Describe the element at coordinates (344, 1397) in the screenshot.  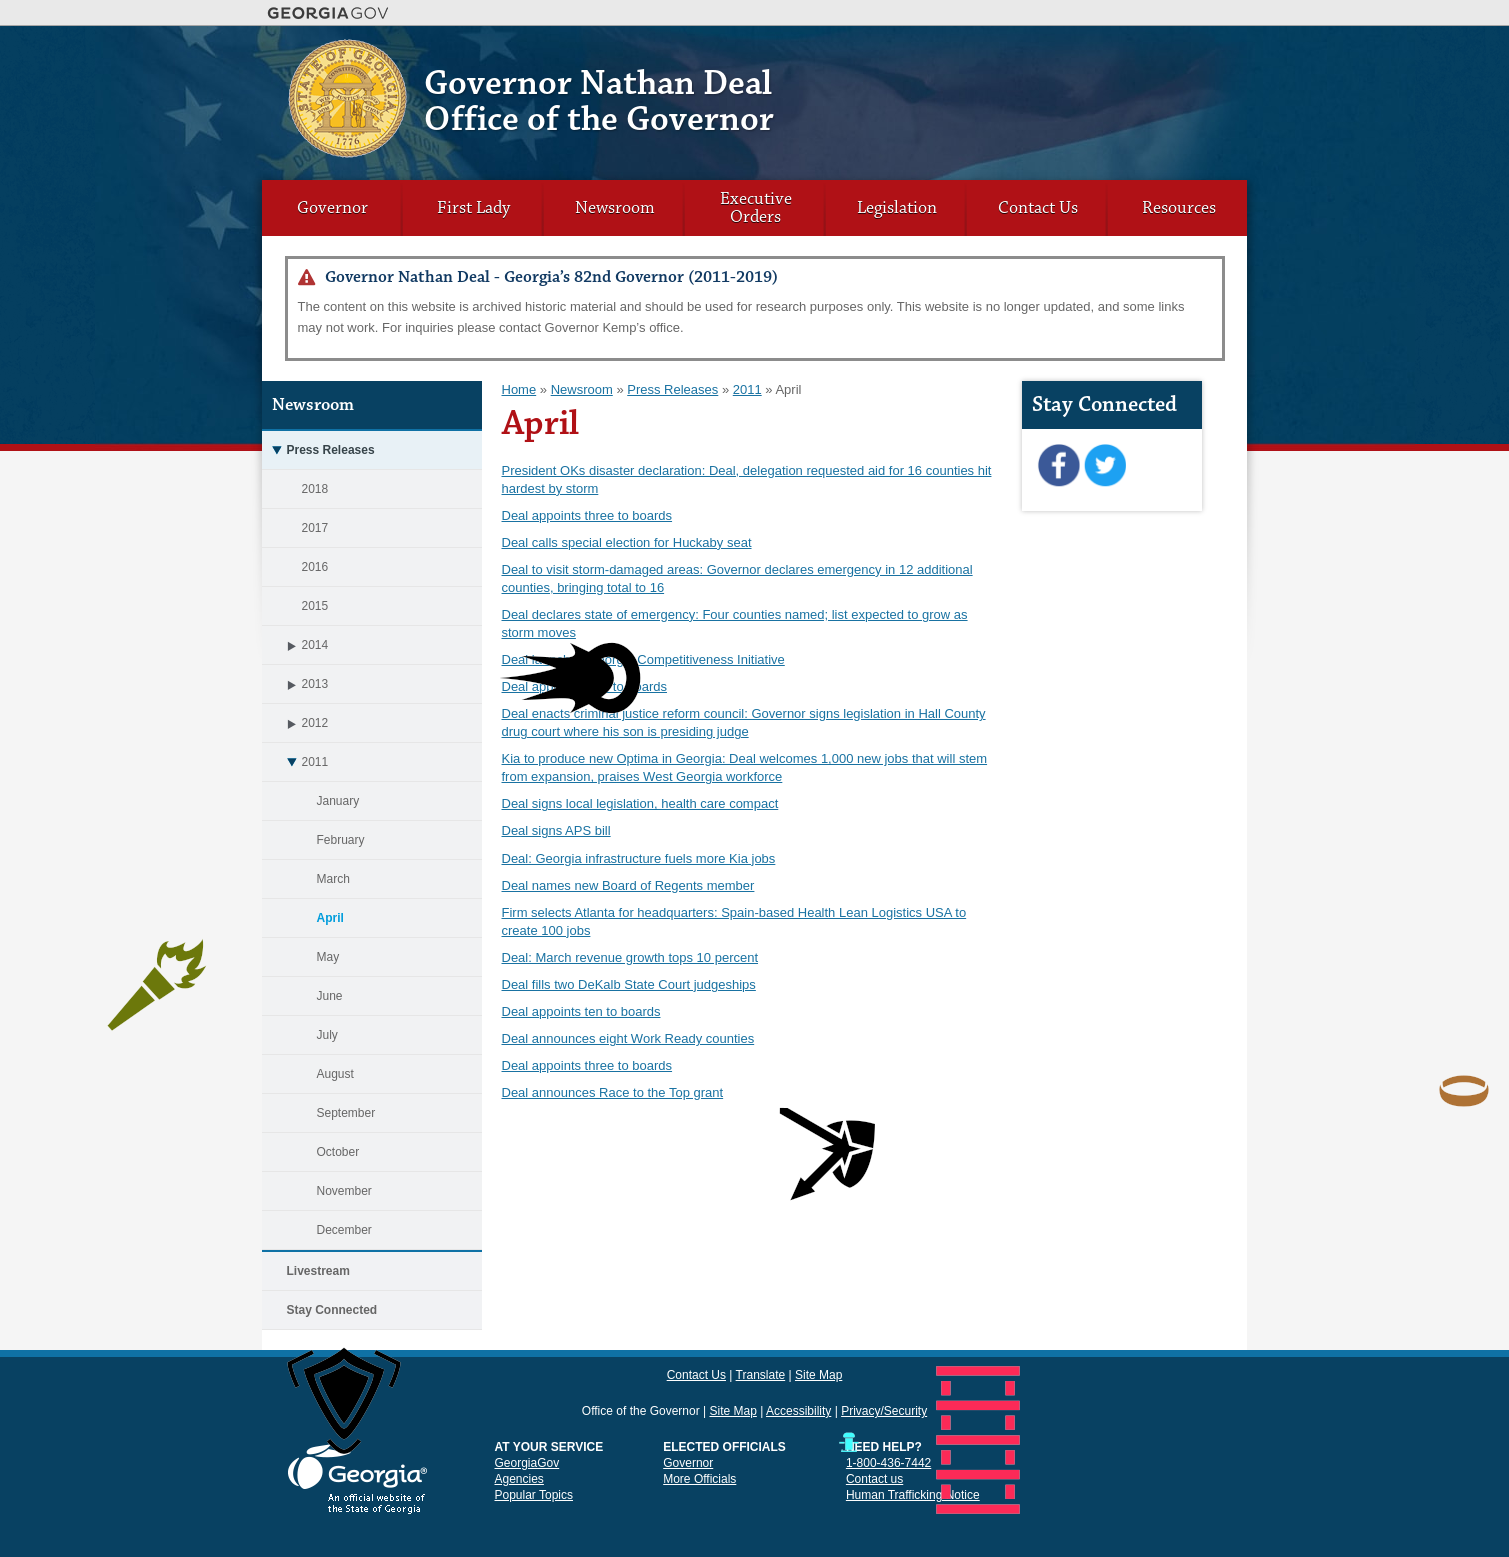
I see `indicates active shield or defense power-up` at that location.